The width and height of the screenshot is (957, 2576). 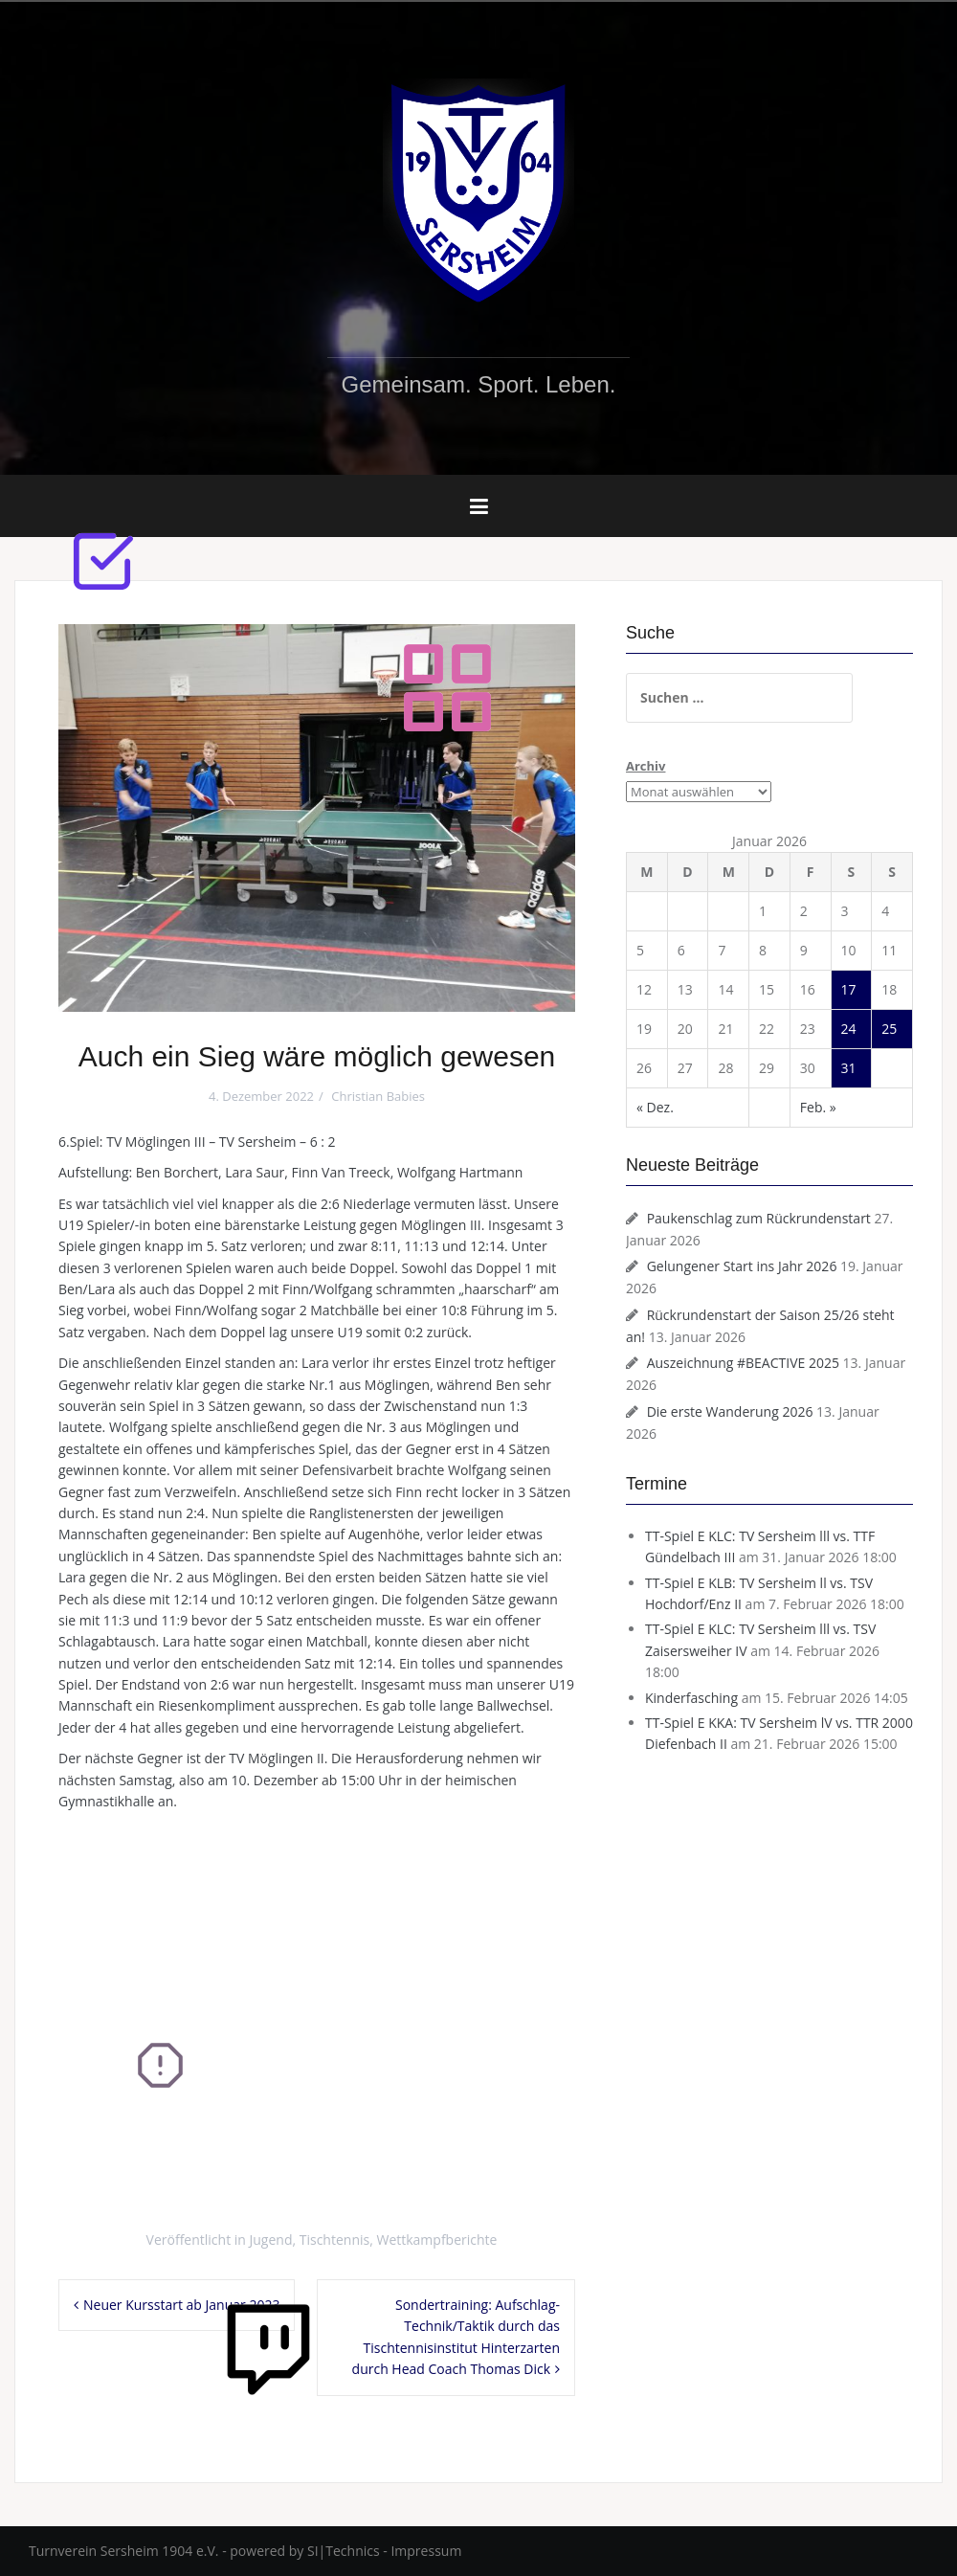 I want to click on view items in grid layout, so click(x=447, y=687).